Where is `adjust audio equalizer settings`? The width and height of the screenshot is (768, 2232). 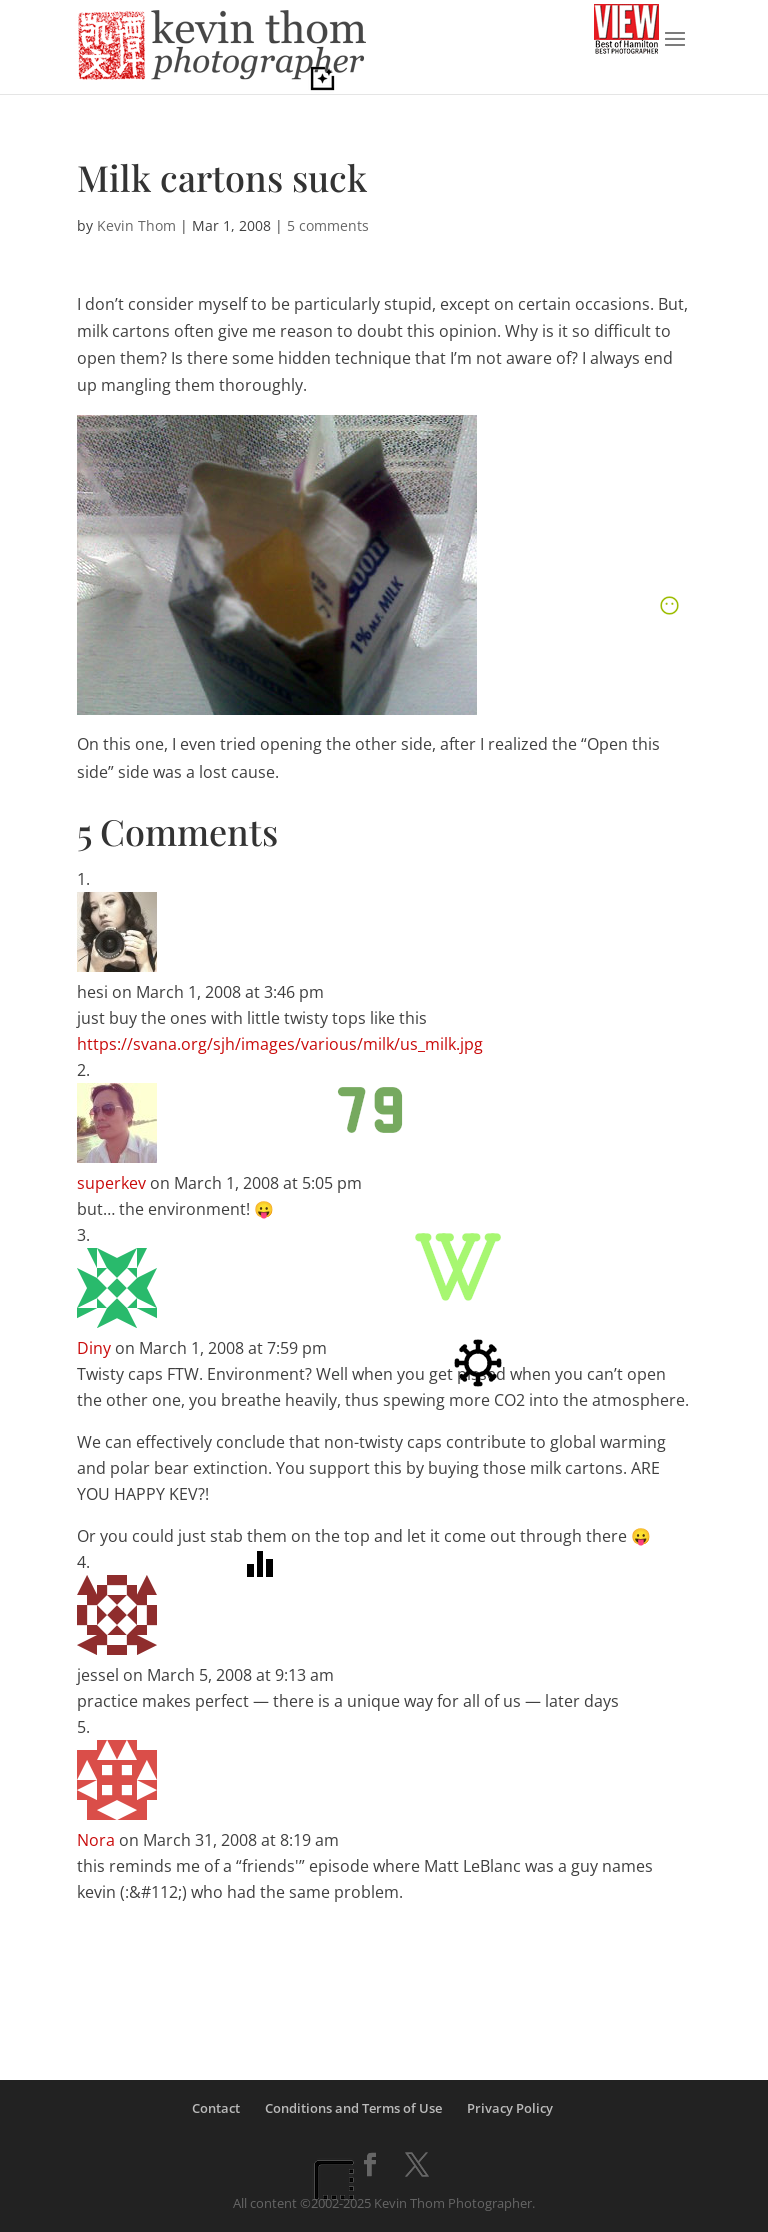
adjust audio equalizer settings is located at coordinates (260, 1564).